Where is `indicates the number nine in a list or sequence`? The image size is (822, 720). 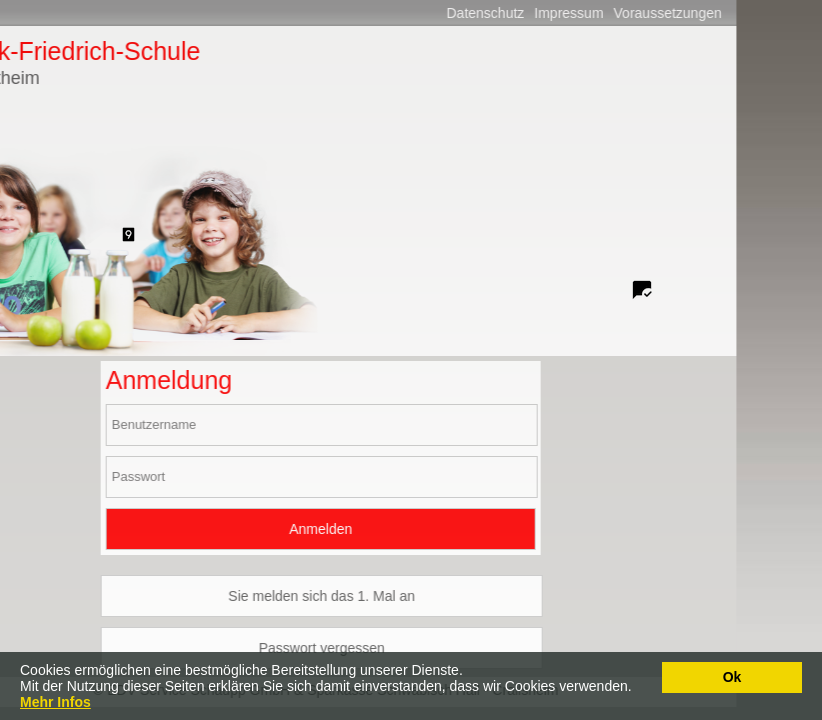 indicates the number nine in a list or sequence is located at coordinates (128, 234).